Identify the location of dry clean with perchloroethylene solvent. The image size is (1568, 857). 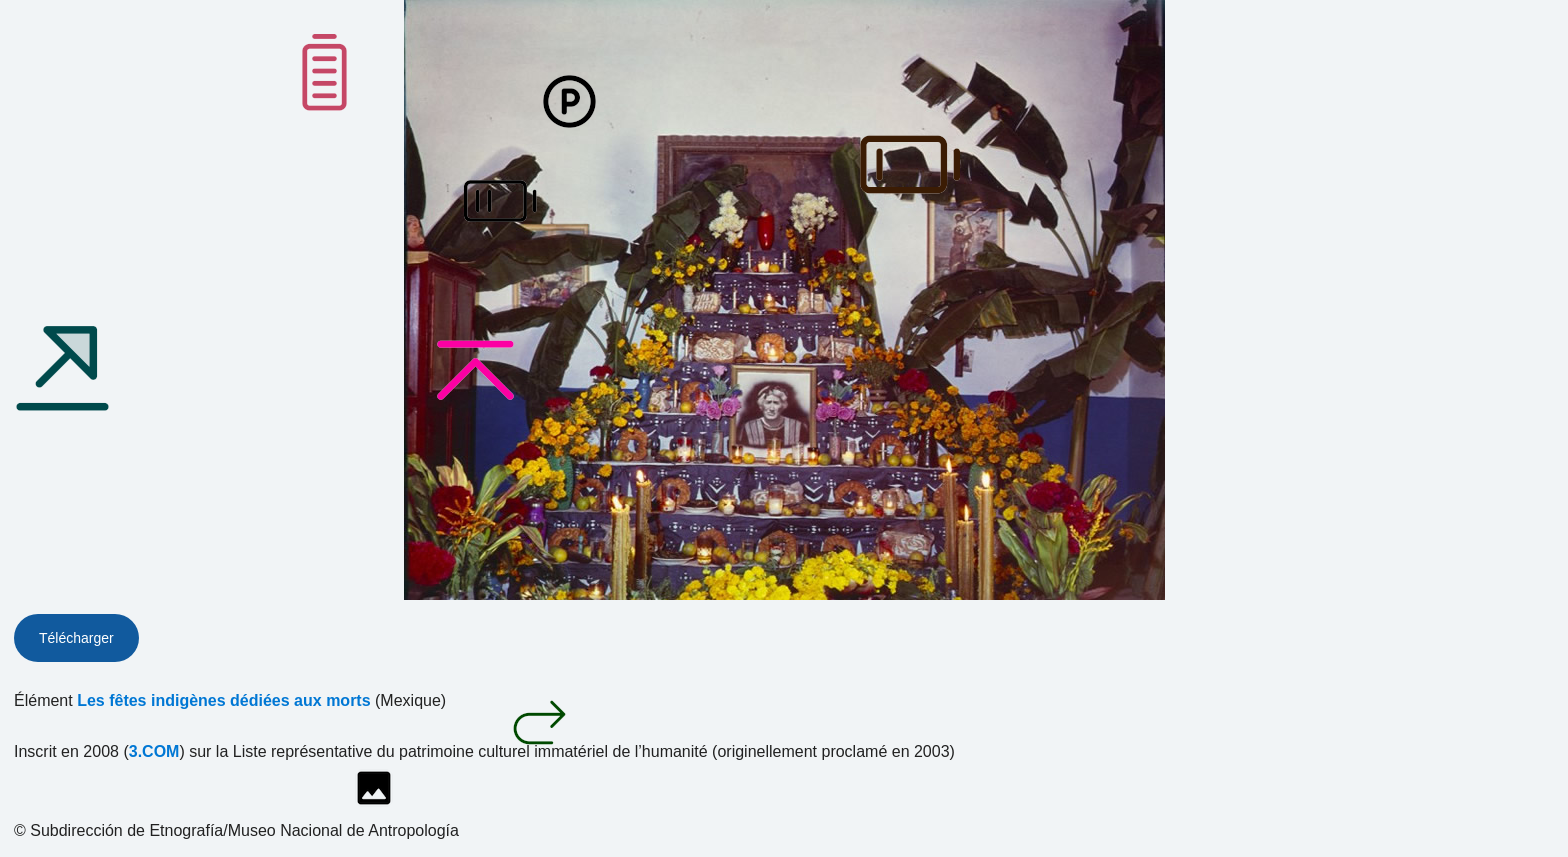
(569, 101).